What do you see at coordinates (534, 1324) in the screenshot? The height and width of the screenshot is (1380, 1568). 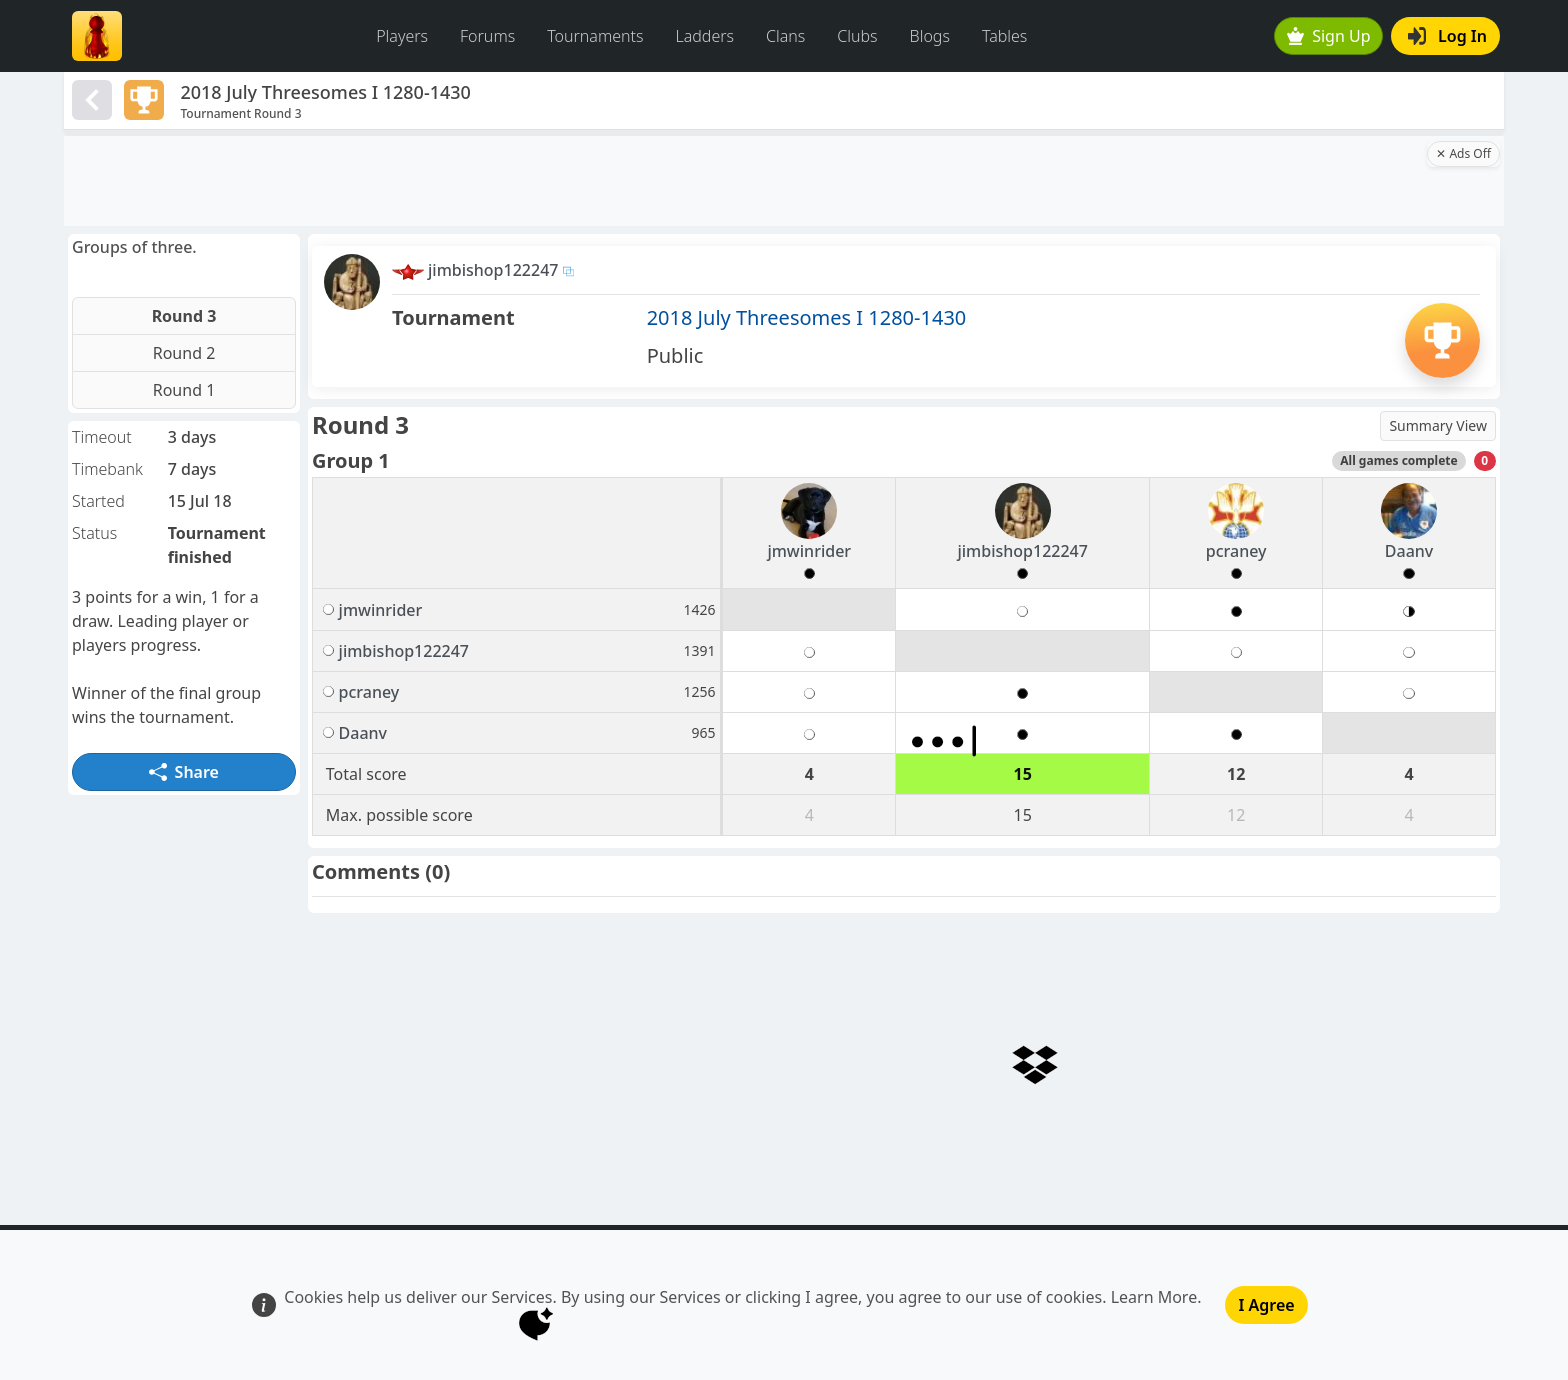 I see `start a conversation with AI assistant` at bounding box center [534, 1324].